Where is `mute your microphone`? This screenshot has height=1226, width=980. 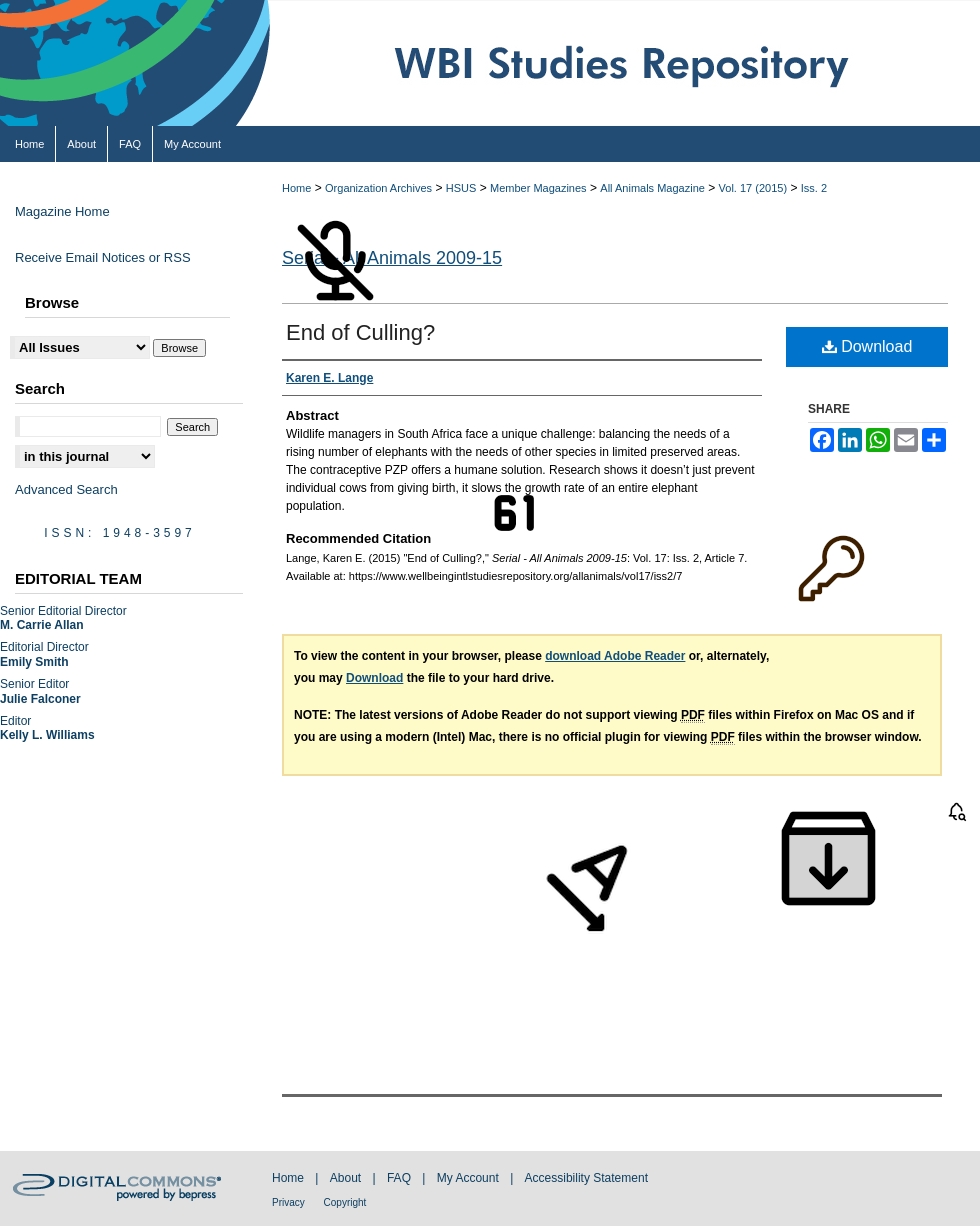 mute your microphone is located at coordinates (335, 262).